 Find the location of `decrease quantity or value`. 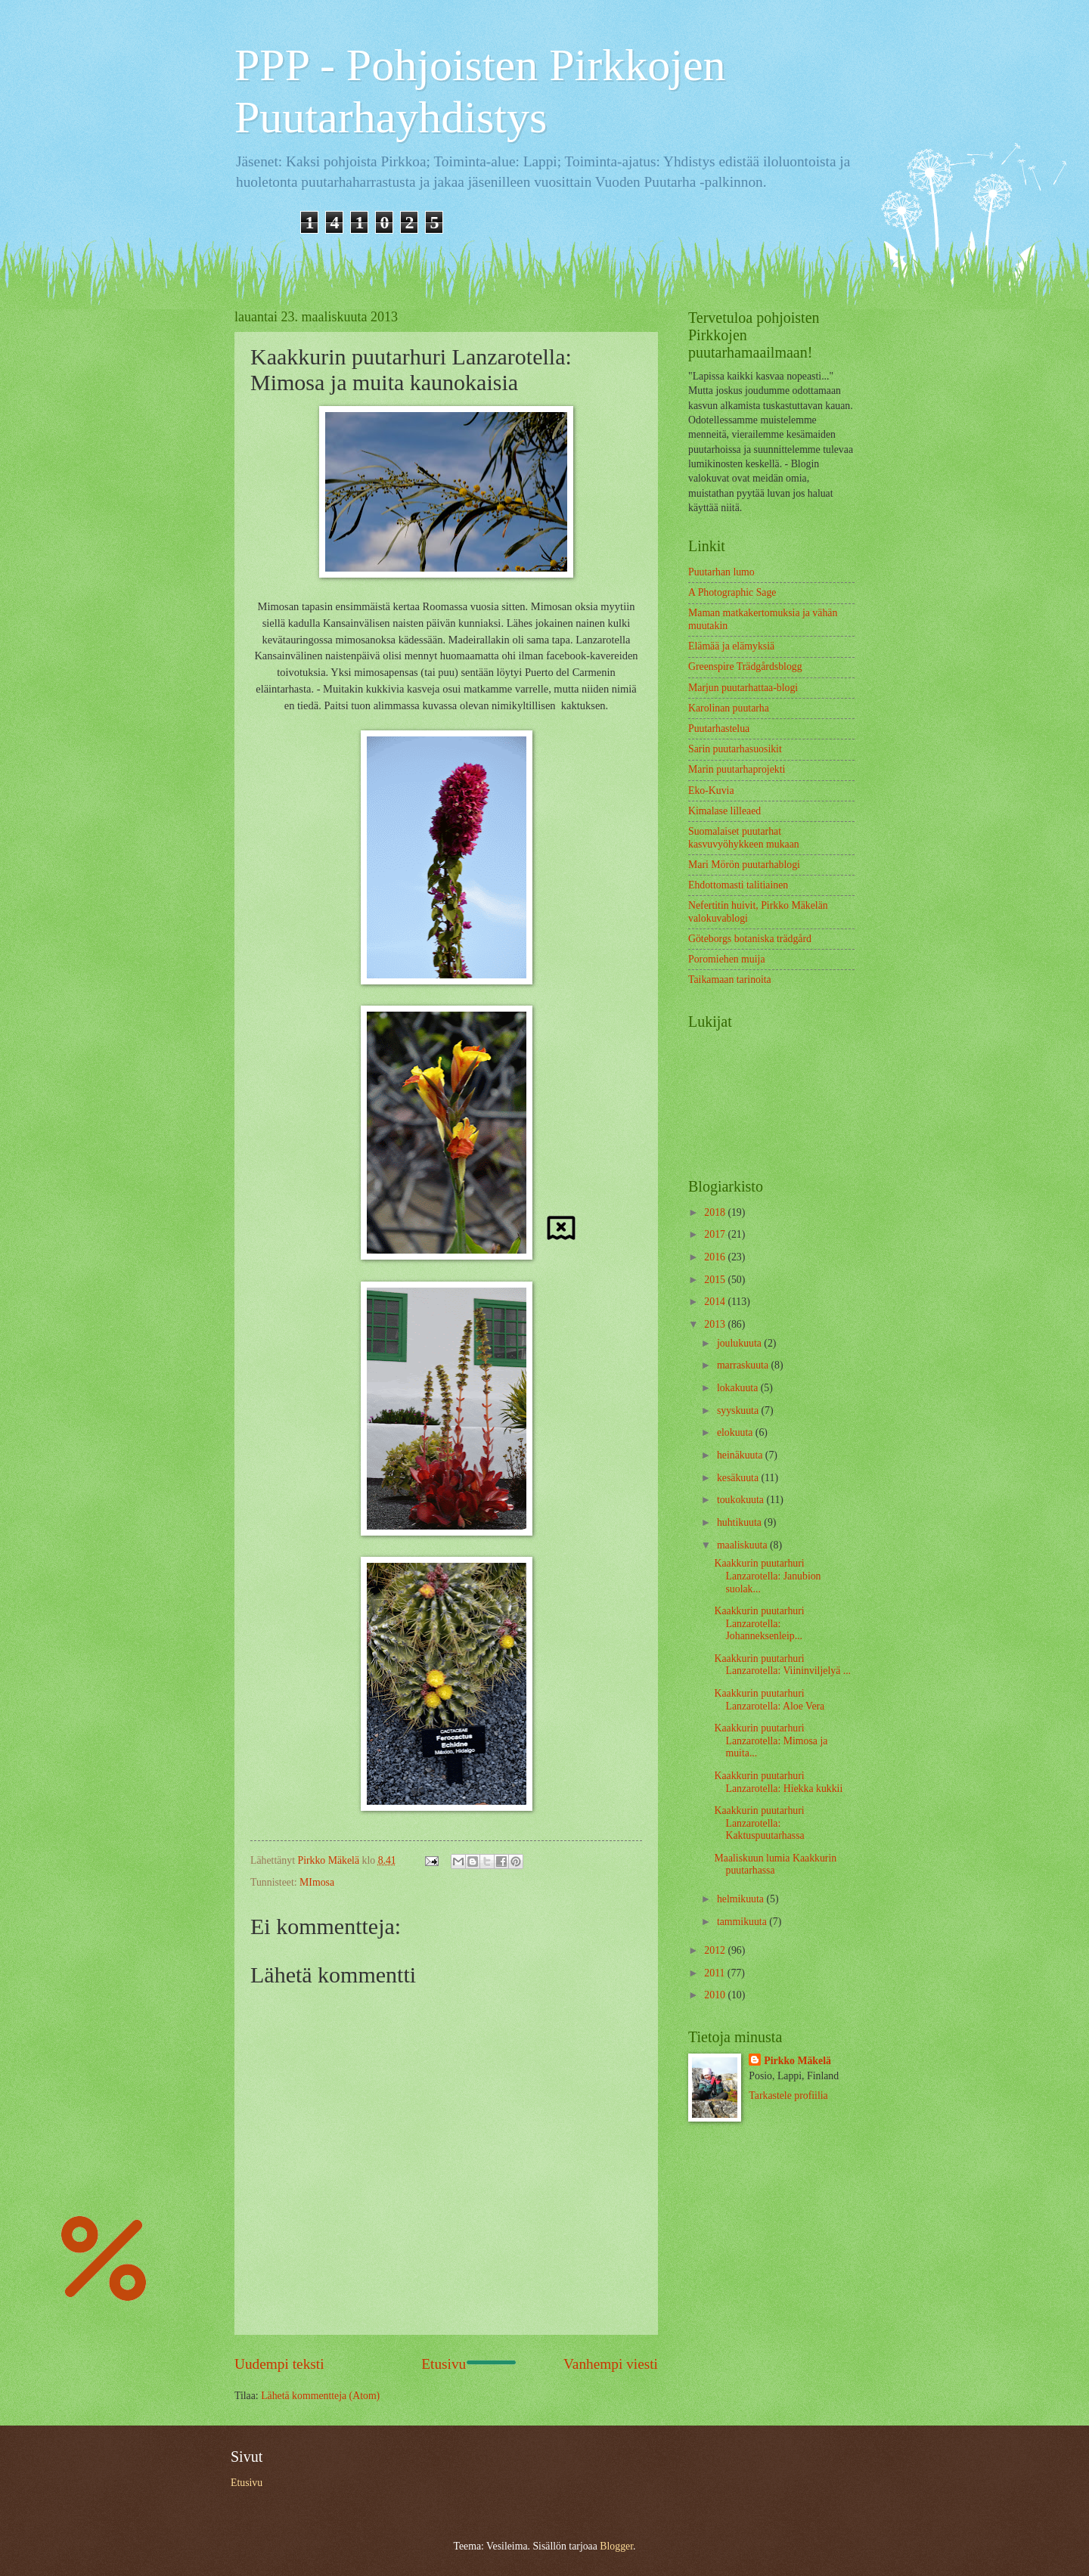

decrease quantity or value is located at coordinates (491, 2362).